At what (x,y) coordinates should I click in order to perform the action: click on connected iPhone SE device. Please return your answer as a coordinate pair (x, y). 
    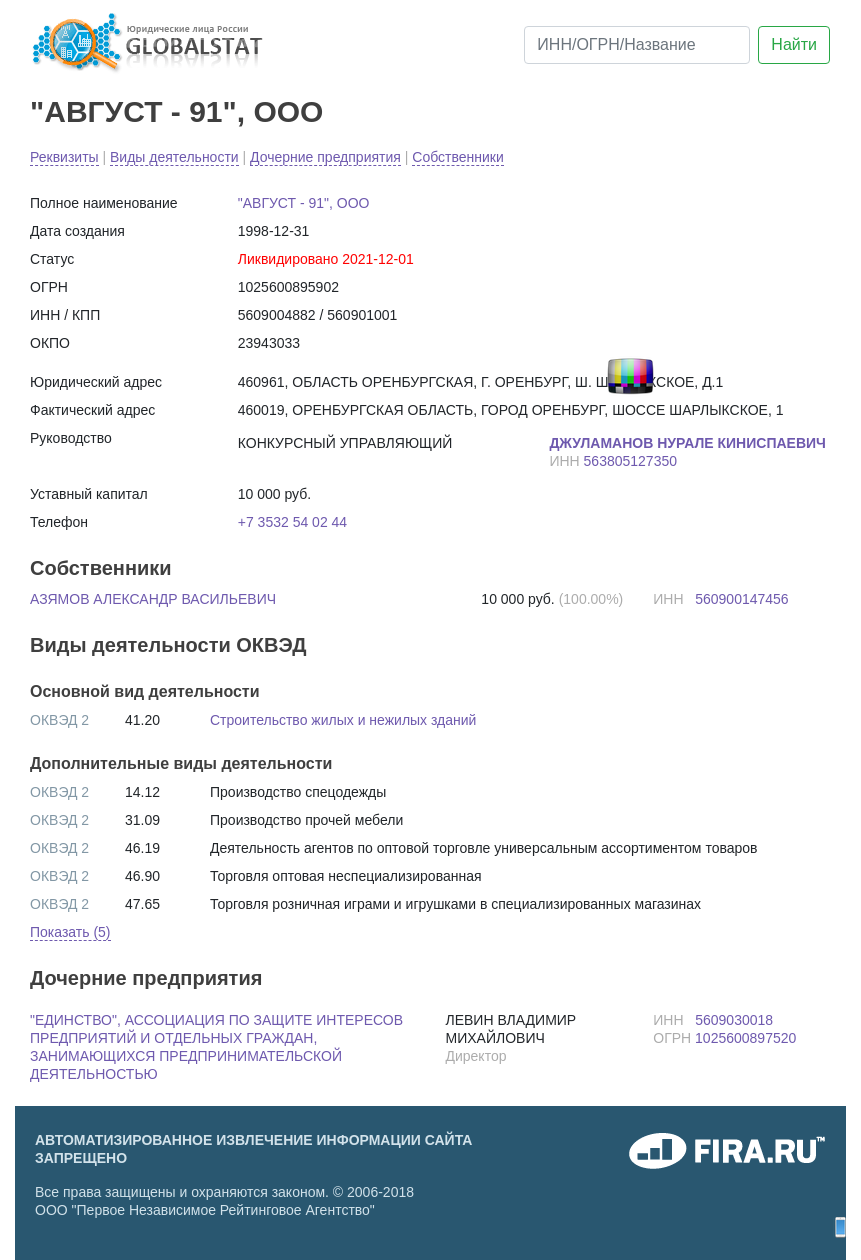
    Looking at the image, I should click on (840, 1227).